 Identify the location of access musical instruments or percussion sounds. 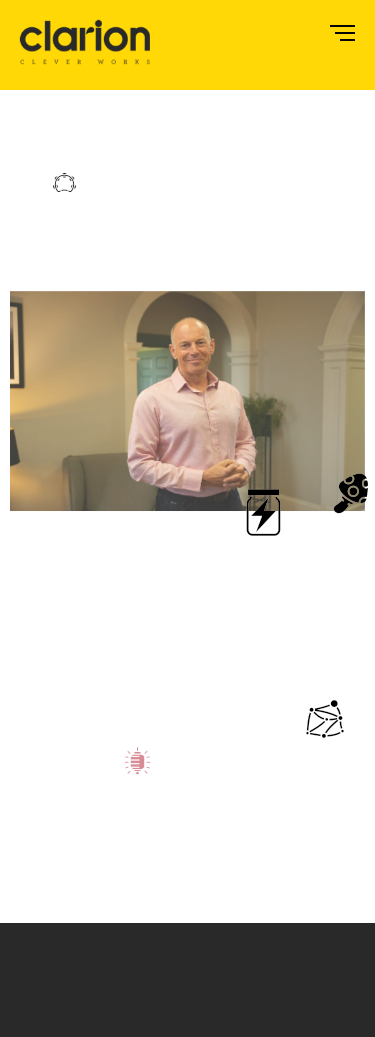
(64, 182).